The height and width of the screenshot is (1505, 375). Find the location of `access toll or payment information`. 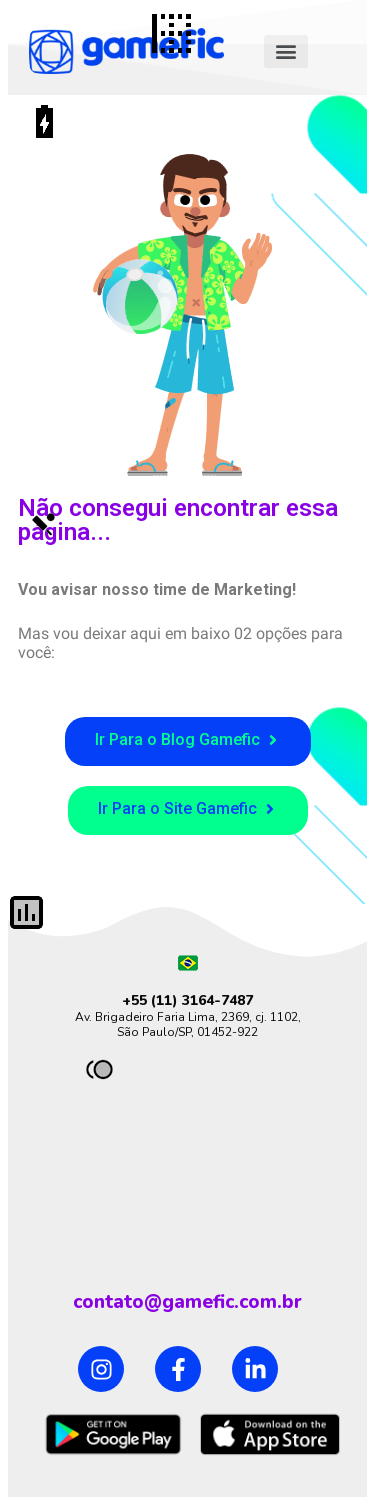

access toll or payment information is located at coordinates (99, 1069).